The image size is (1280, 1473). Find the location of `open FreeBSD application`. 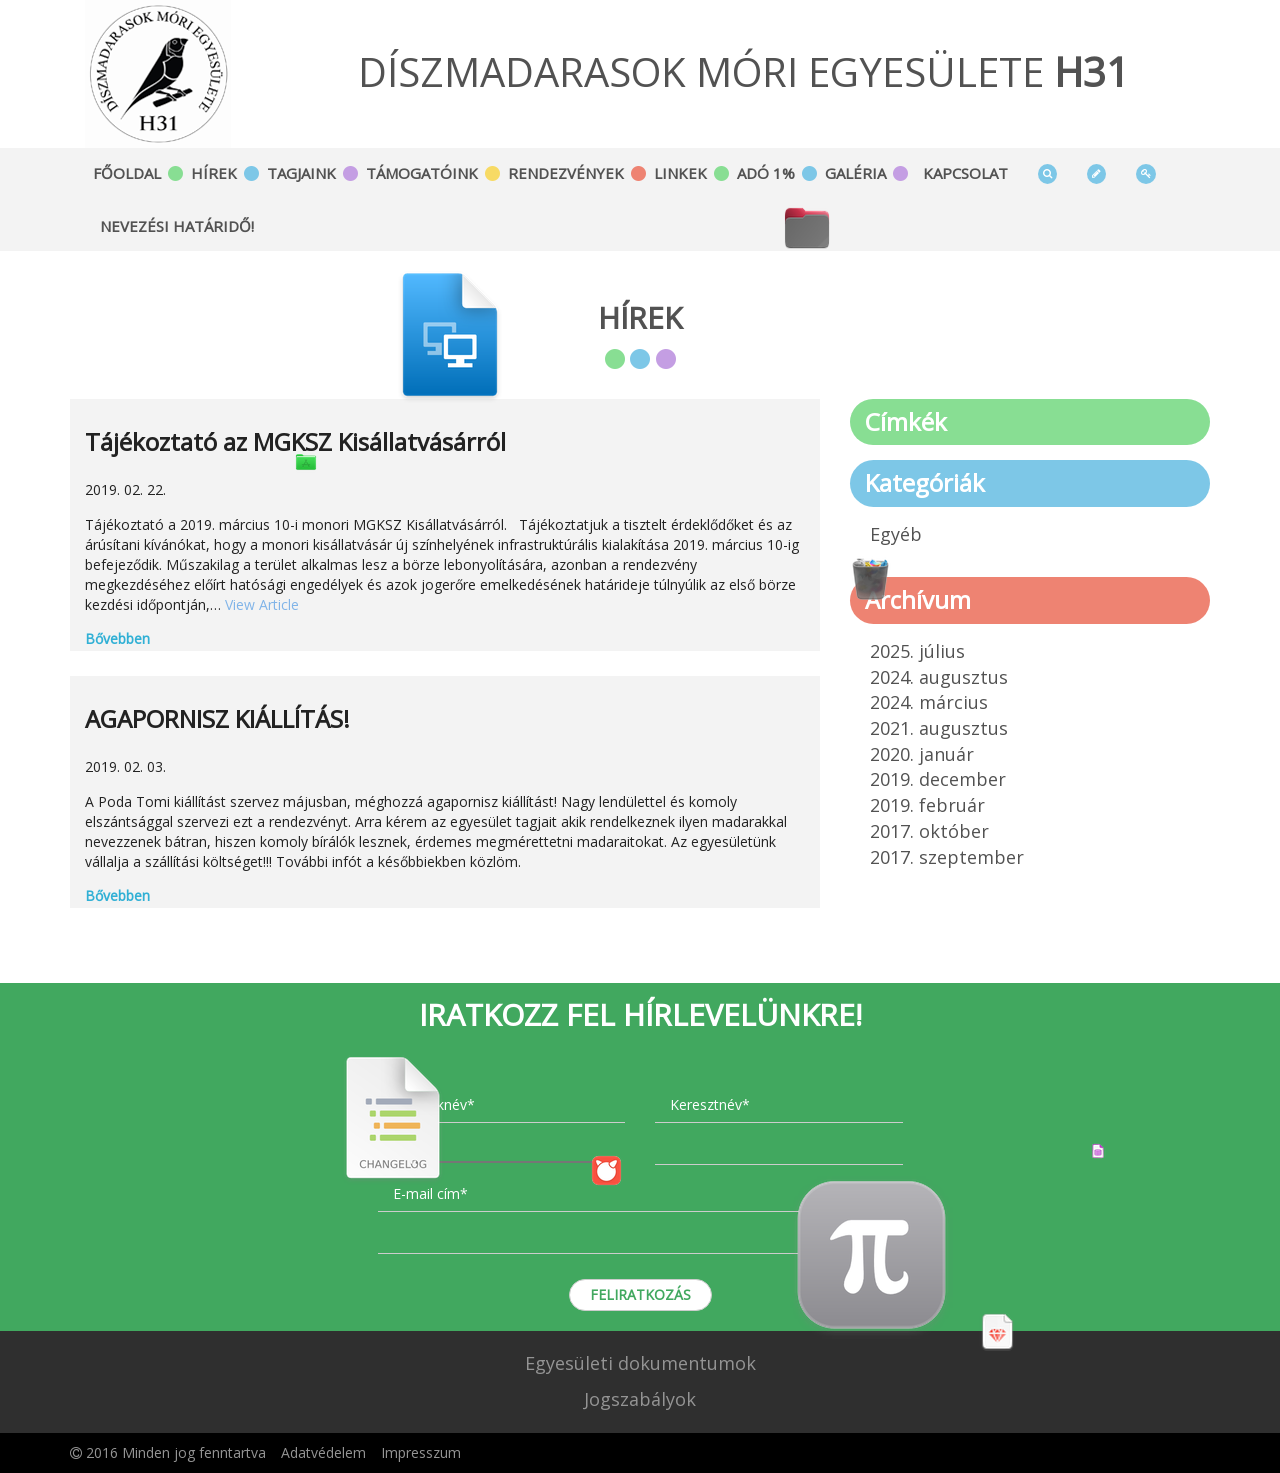

open FreeBSD application is located at coordinates (606, 1170).